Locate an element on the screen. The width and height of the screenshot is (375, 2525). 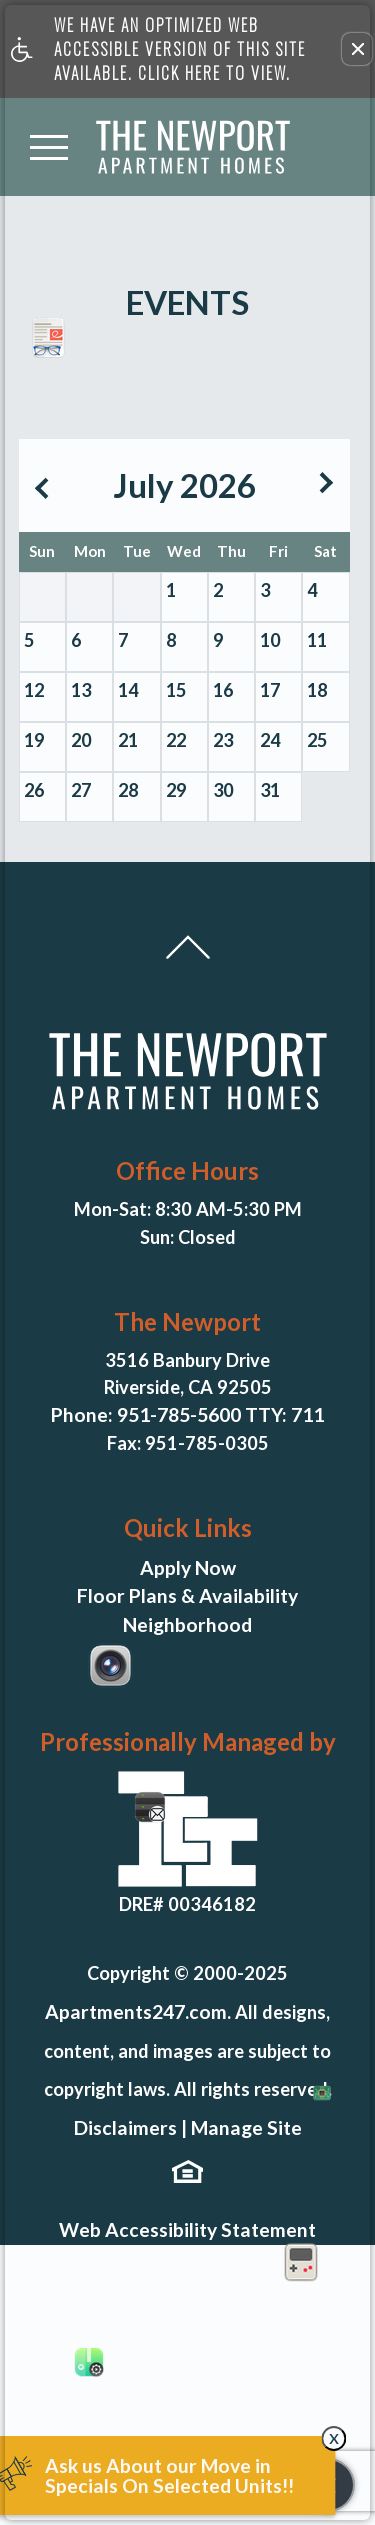
open the games app is located at coordinates (301, 2262).